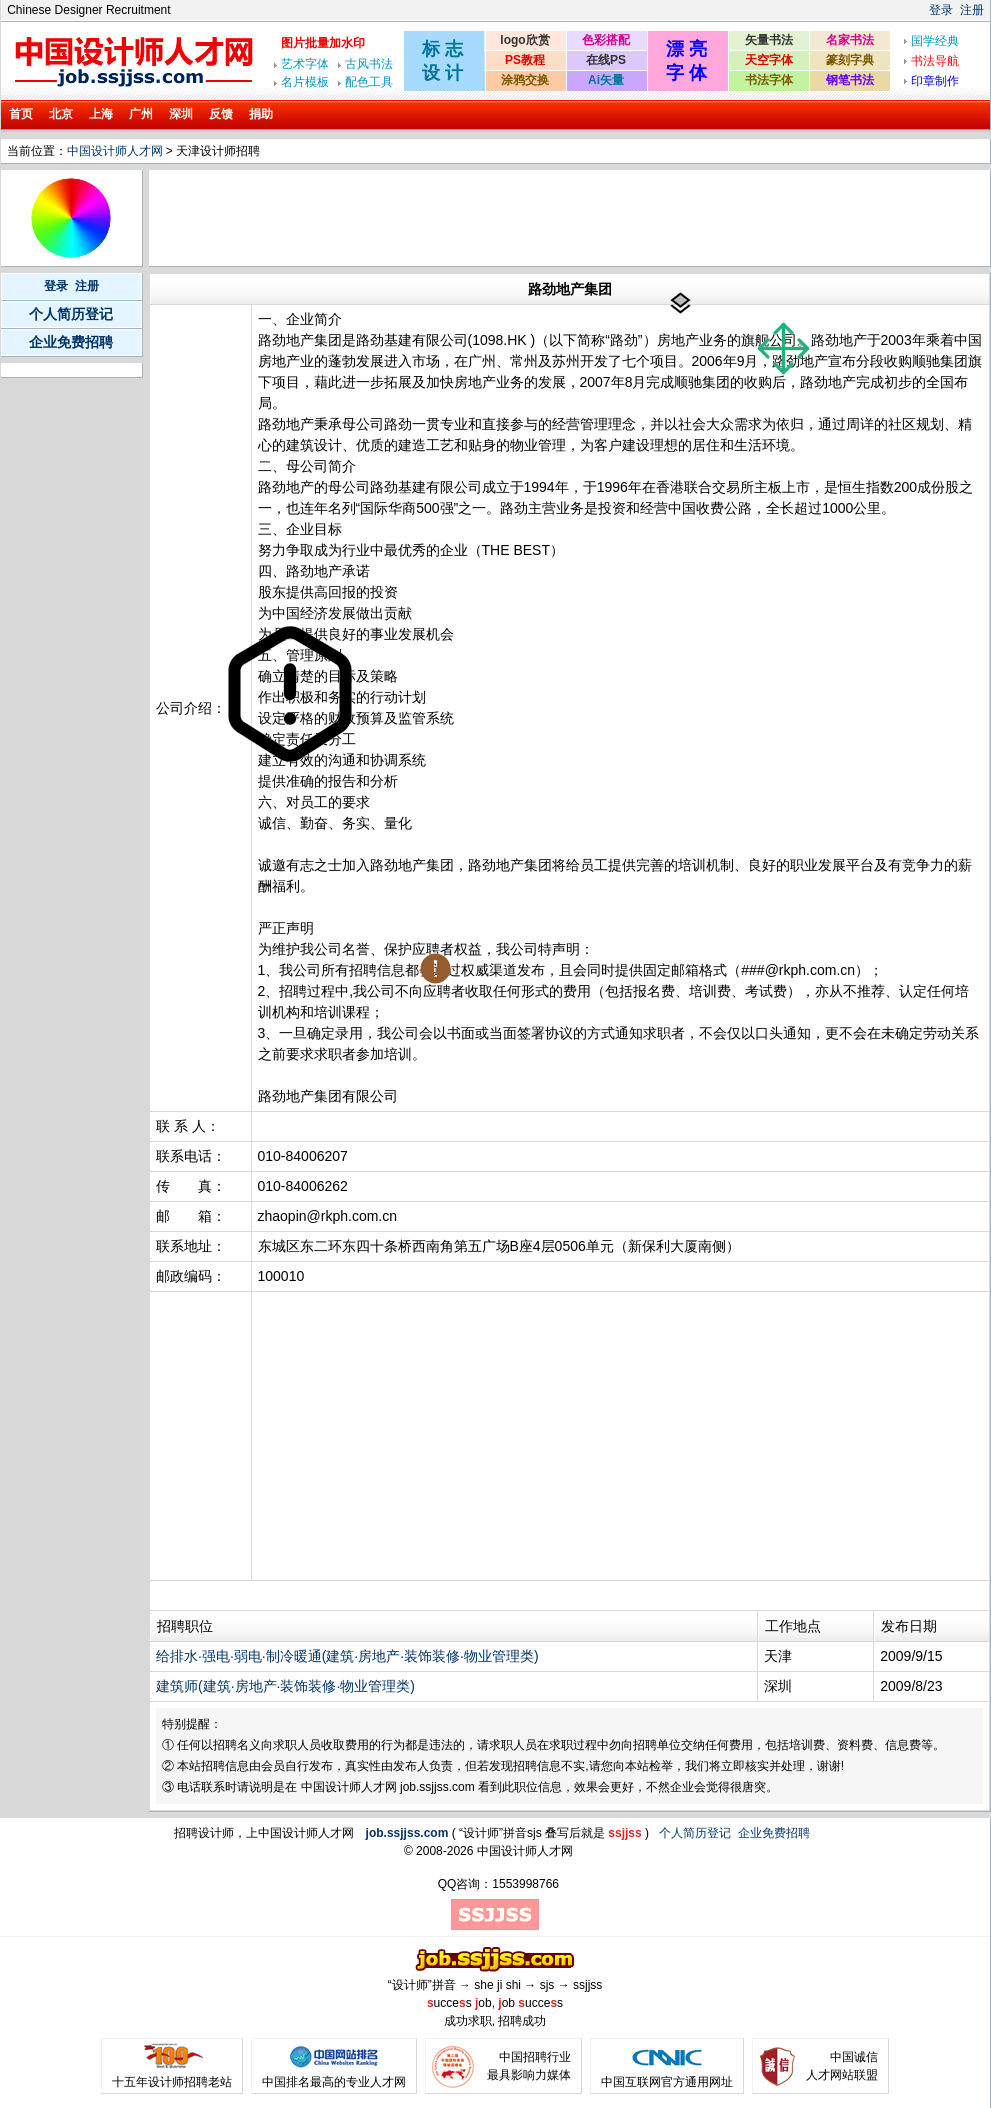 The width and height of the screenshot is (991, 2108). Describe the element at coordinates (290, 694) in the screenshot. I see `indicates a warning or critical alert` at that location.